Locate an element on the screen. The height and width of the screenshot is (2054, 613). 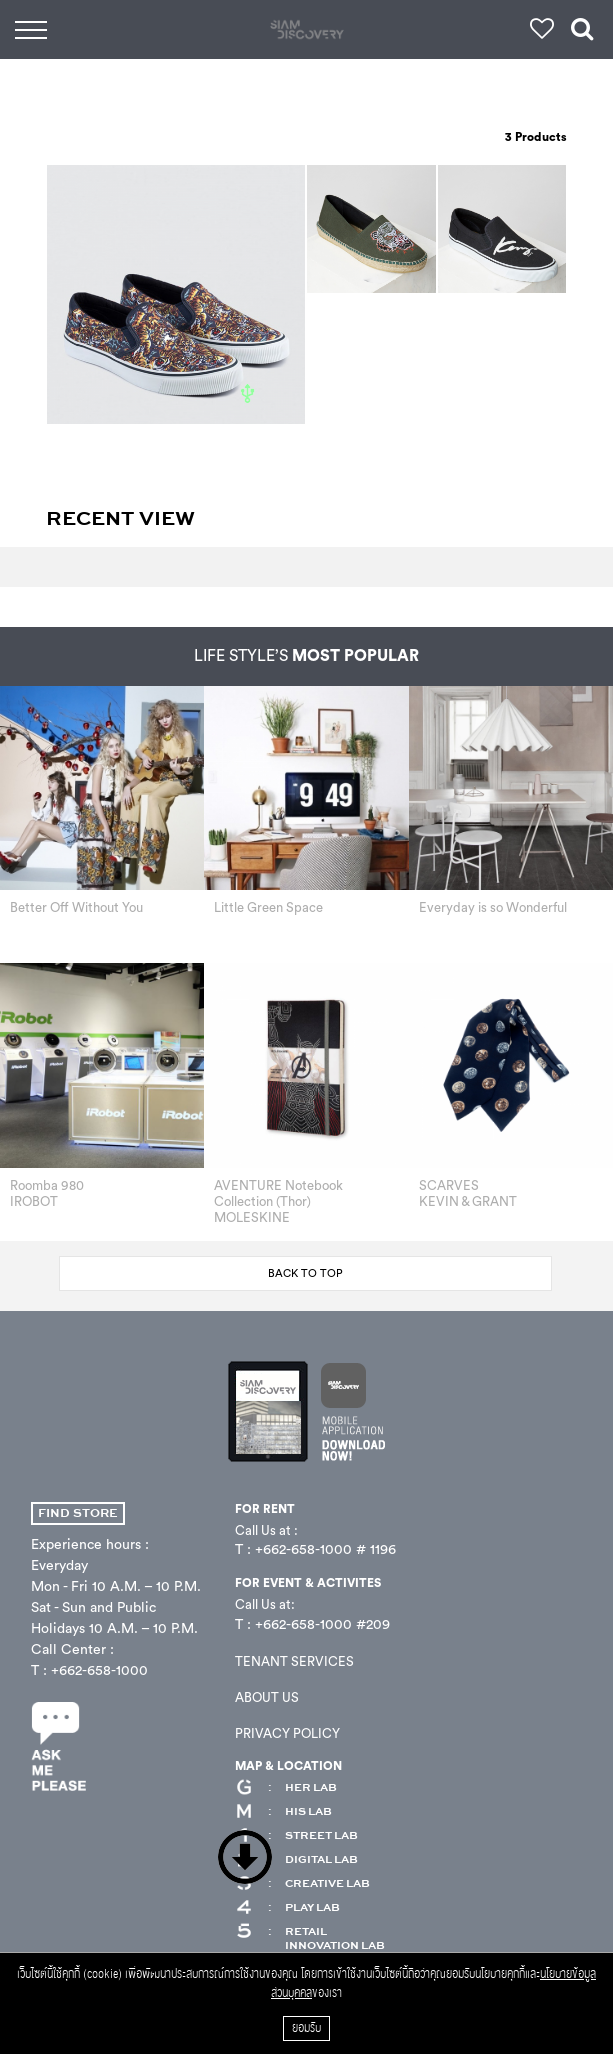
download a file or content is located at coordinates (245, 1857).